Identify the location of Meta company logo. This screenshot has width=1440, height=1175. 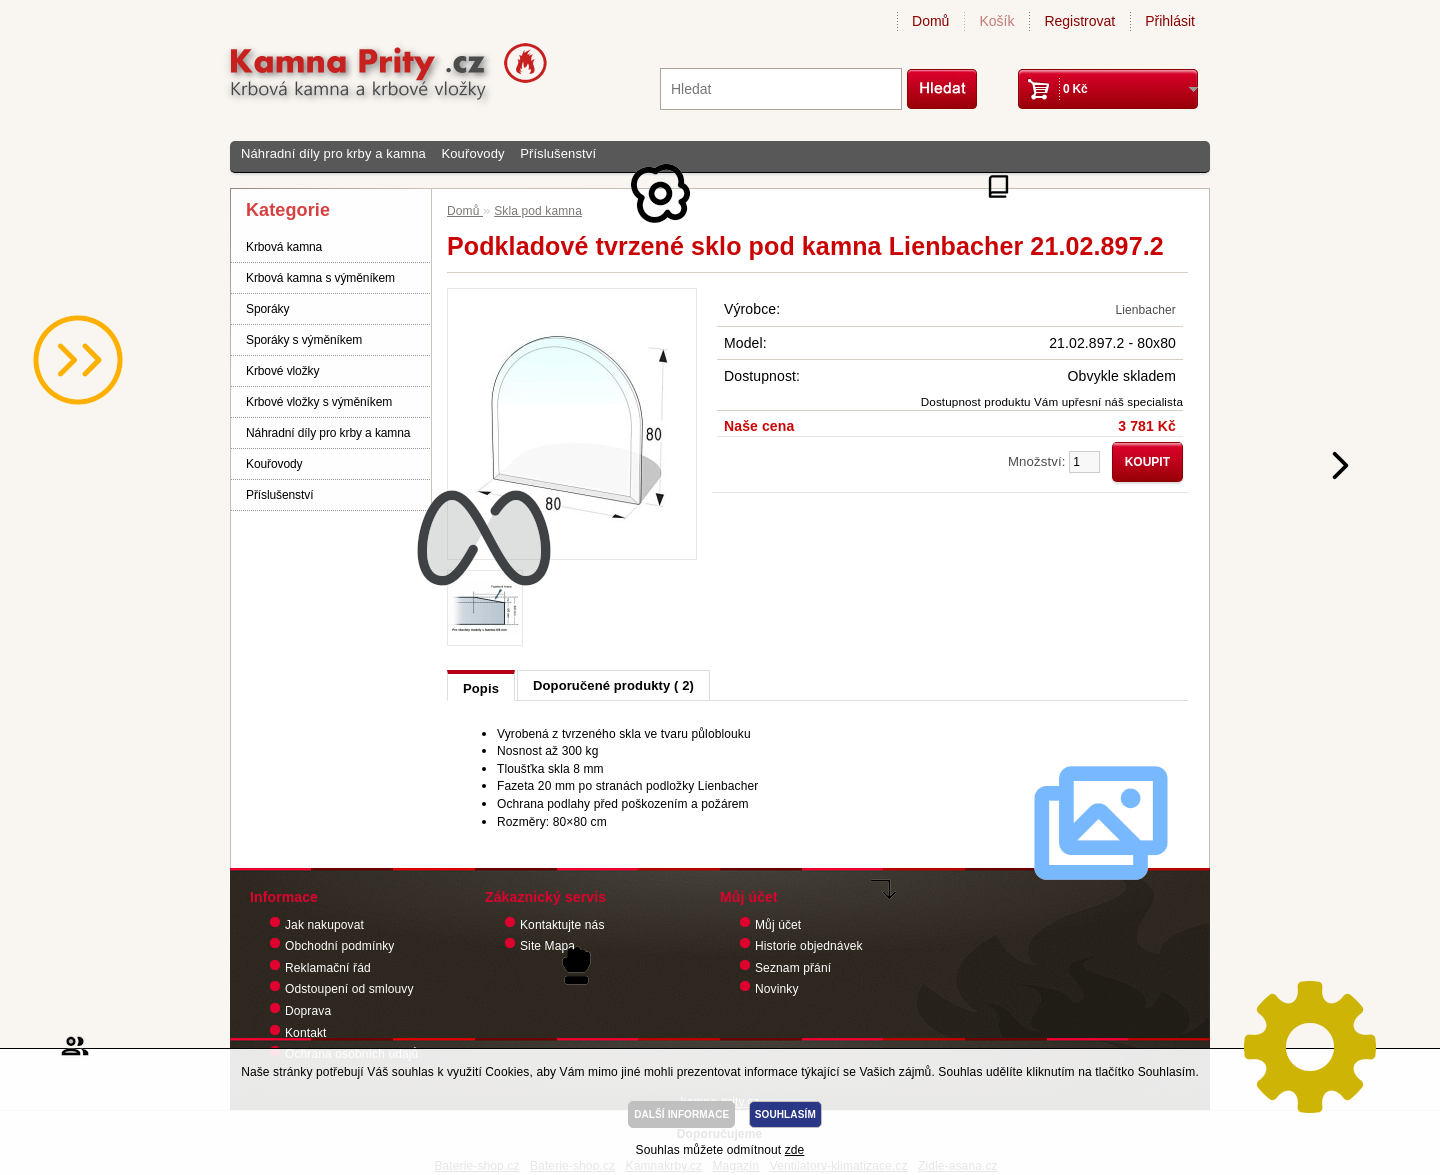
(484, 538).